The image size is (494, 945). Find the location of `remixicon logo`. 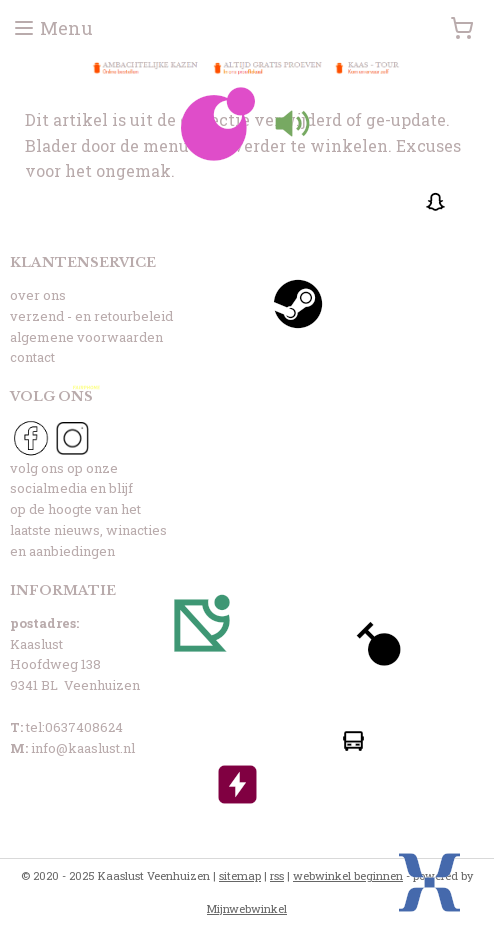

remixicon logo is located at coordinates (202, 624).